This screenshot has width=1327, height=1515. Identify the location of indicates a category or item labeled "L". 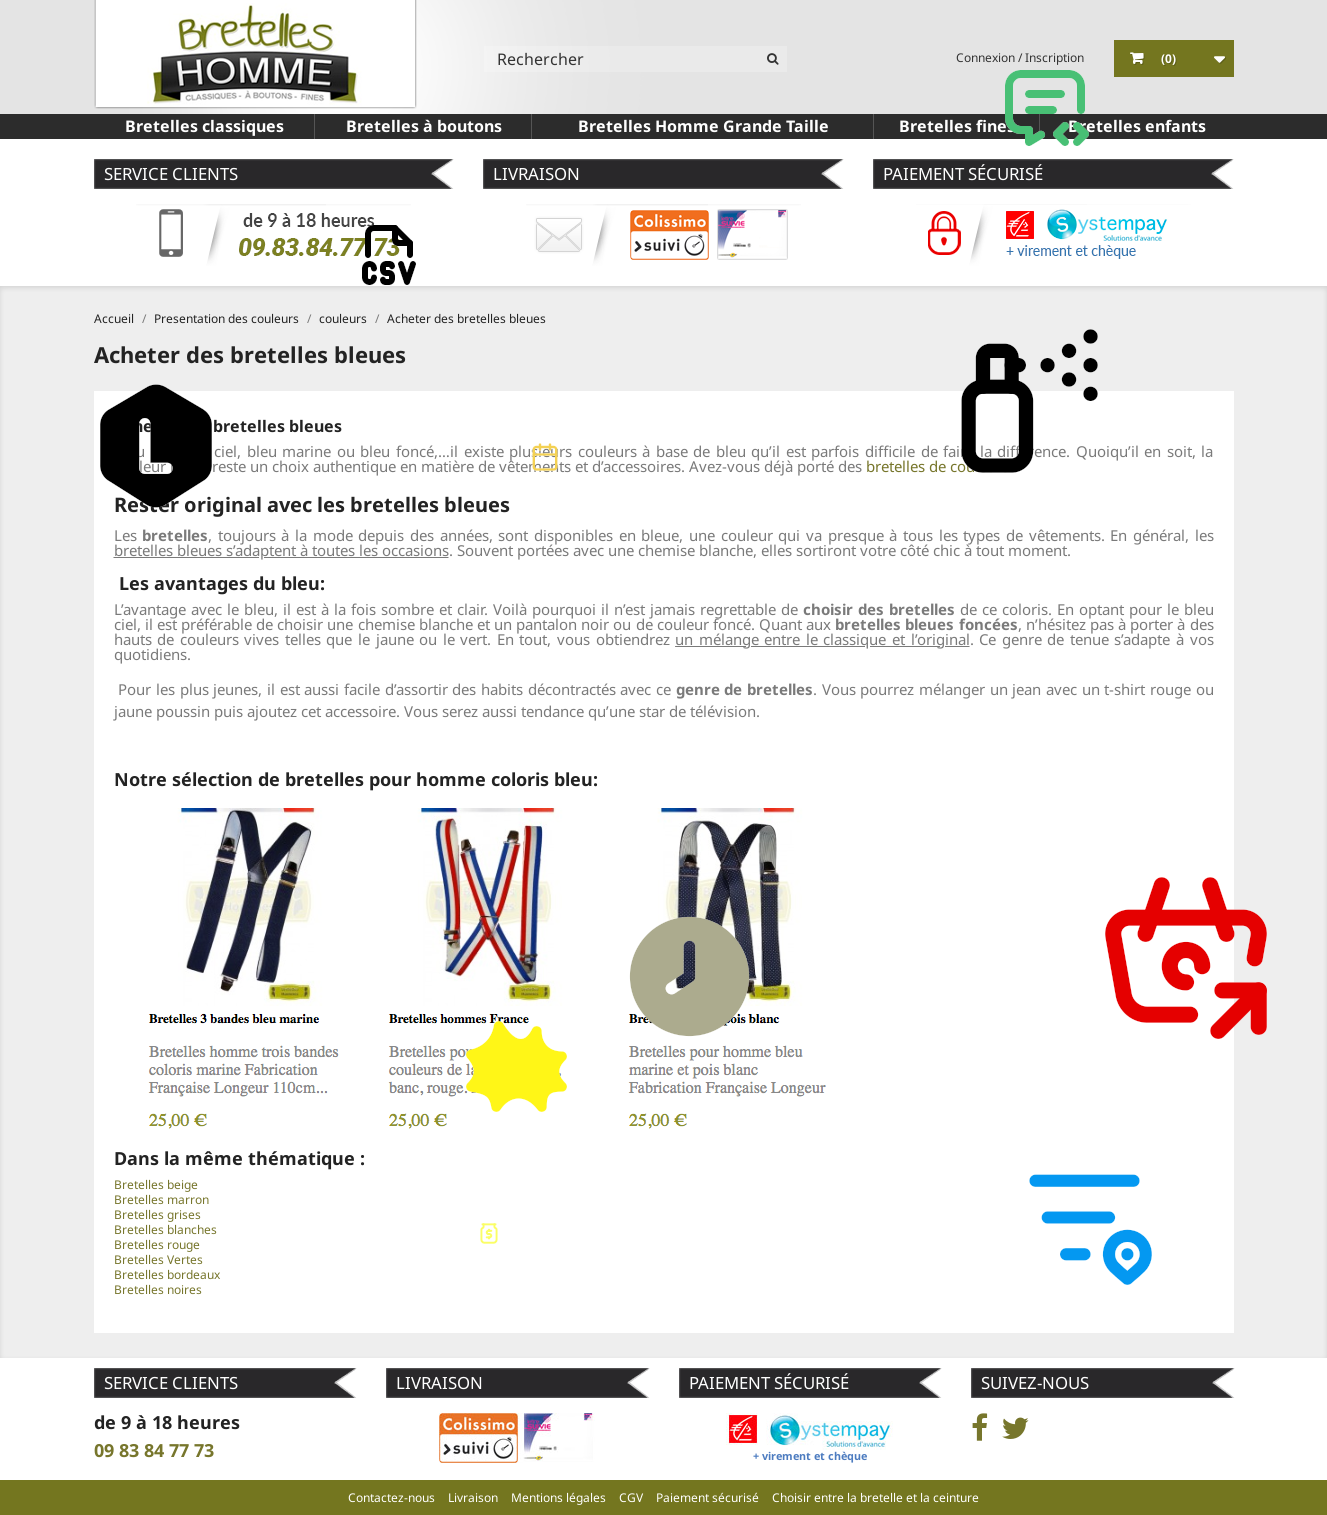
(156, 446).